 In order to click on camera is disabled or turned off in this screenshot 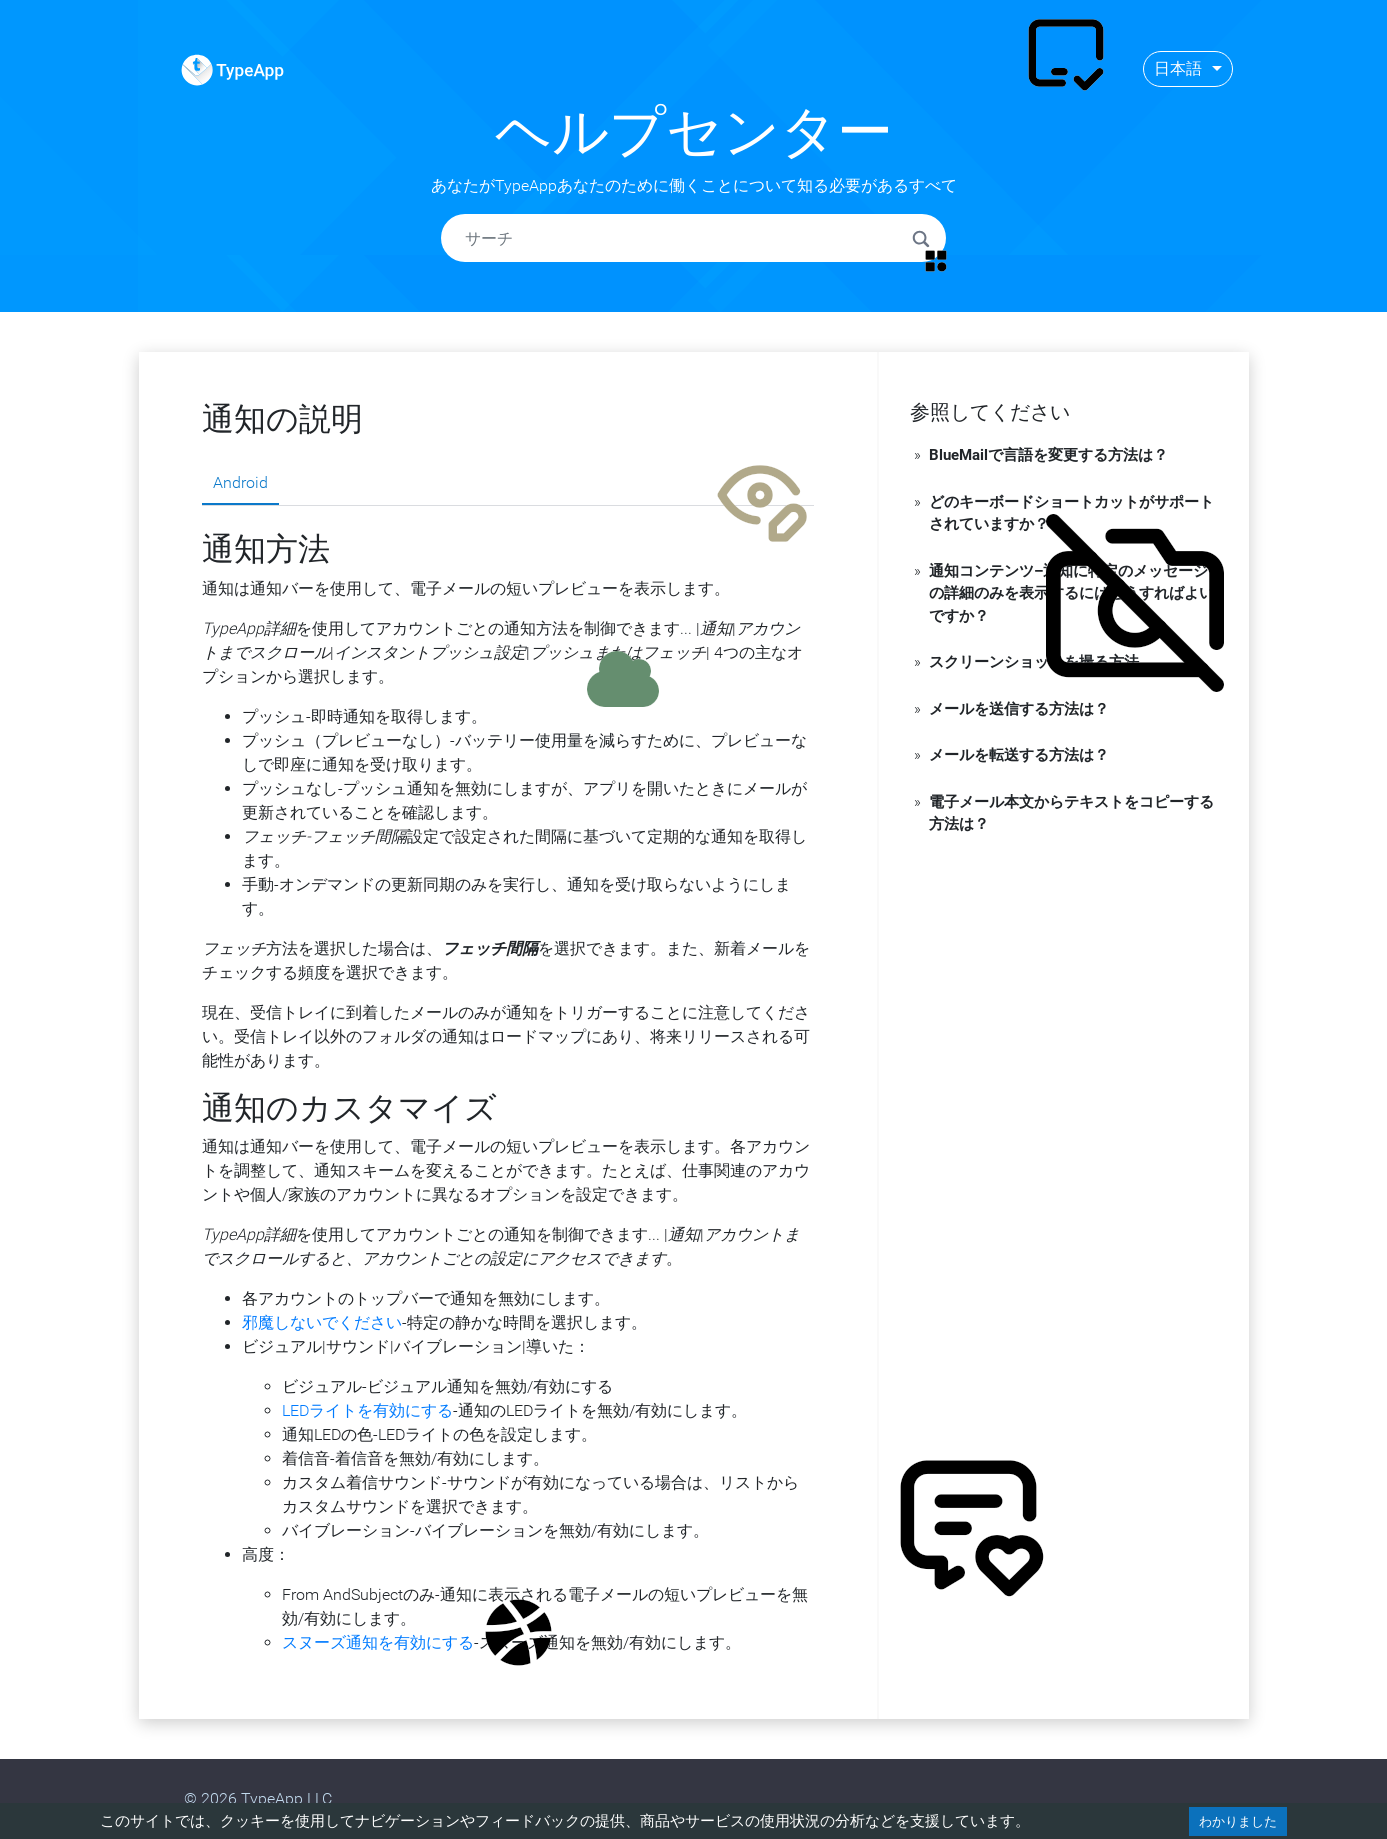, I will do `click(1135, 603)`.